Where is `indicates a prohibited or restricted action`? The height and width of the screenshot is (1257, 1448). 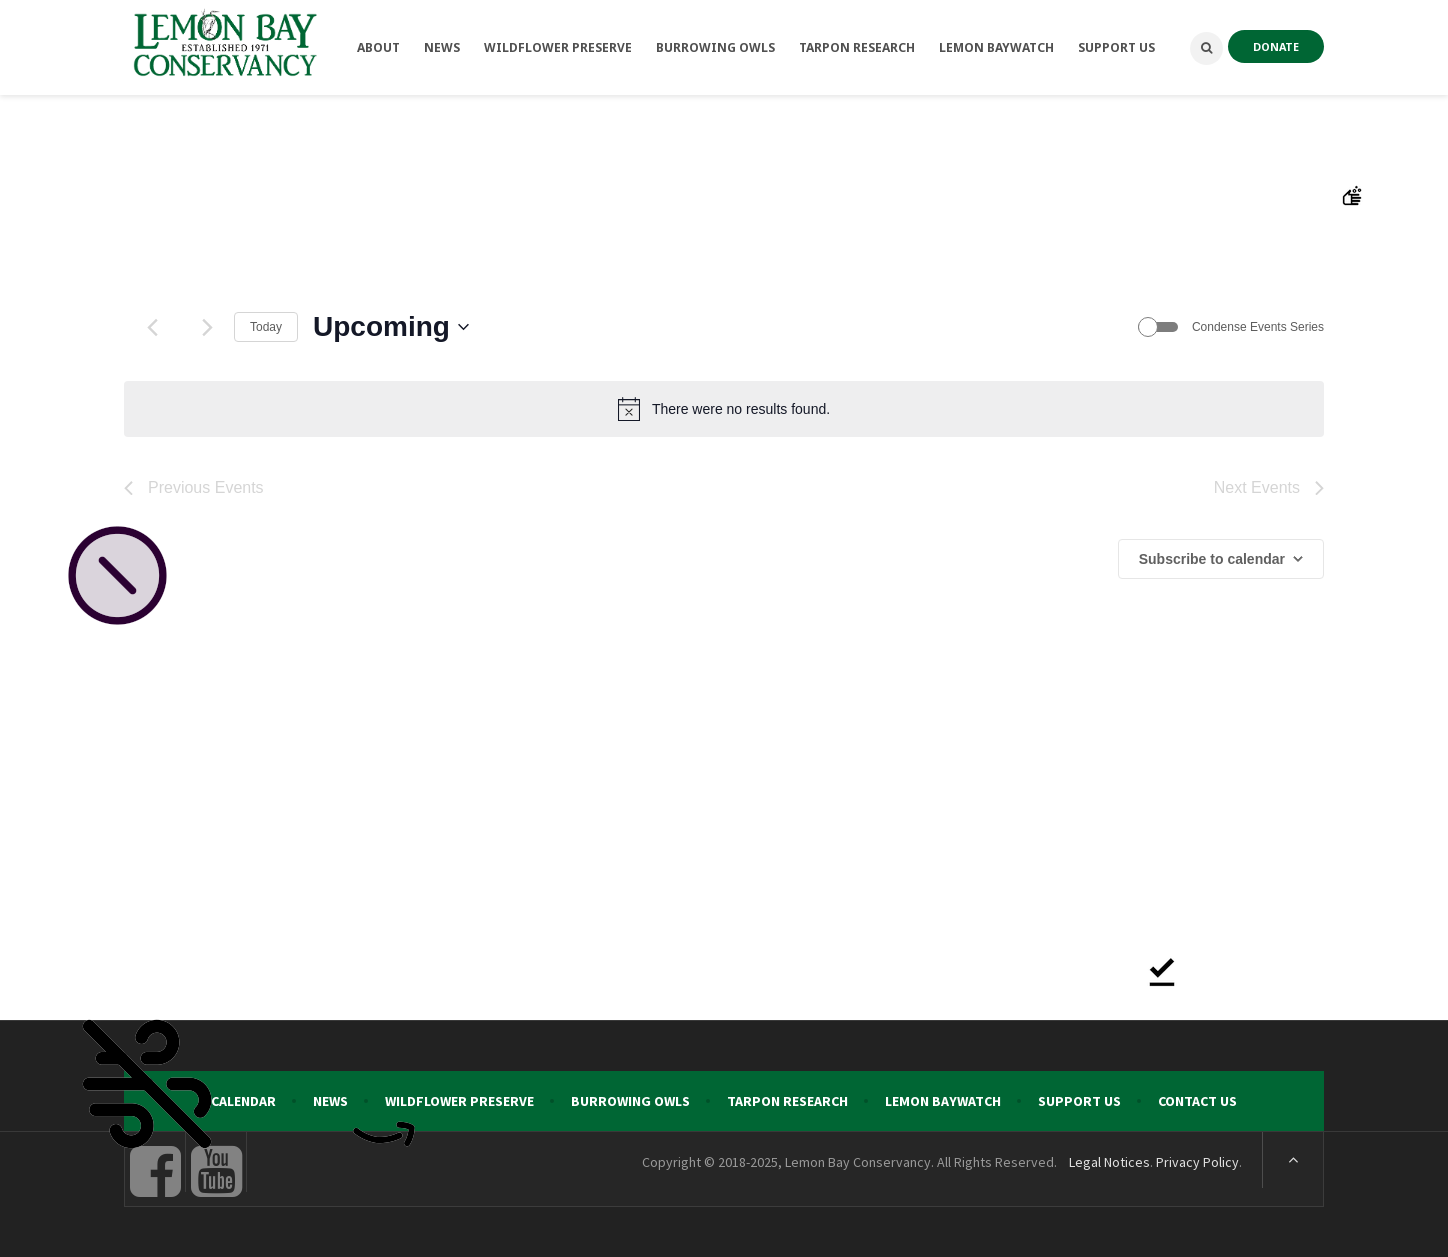
indicates a prohibited or restricted action is located at coordinates (117, 575).